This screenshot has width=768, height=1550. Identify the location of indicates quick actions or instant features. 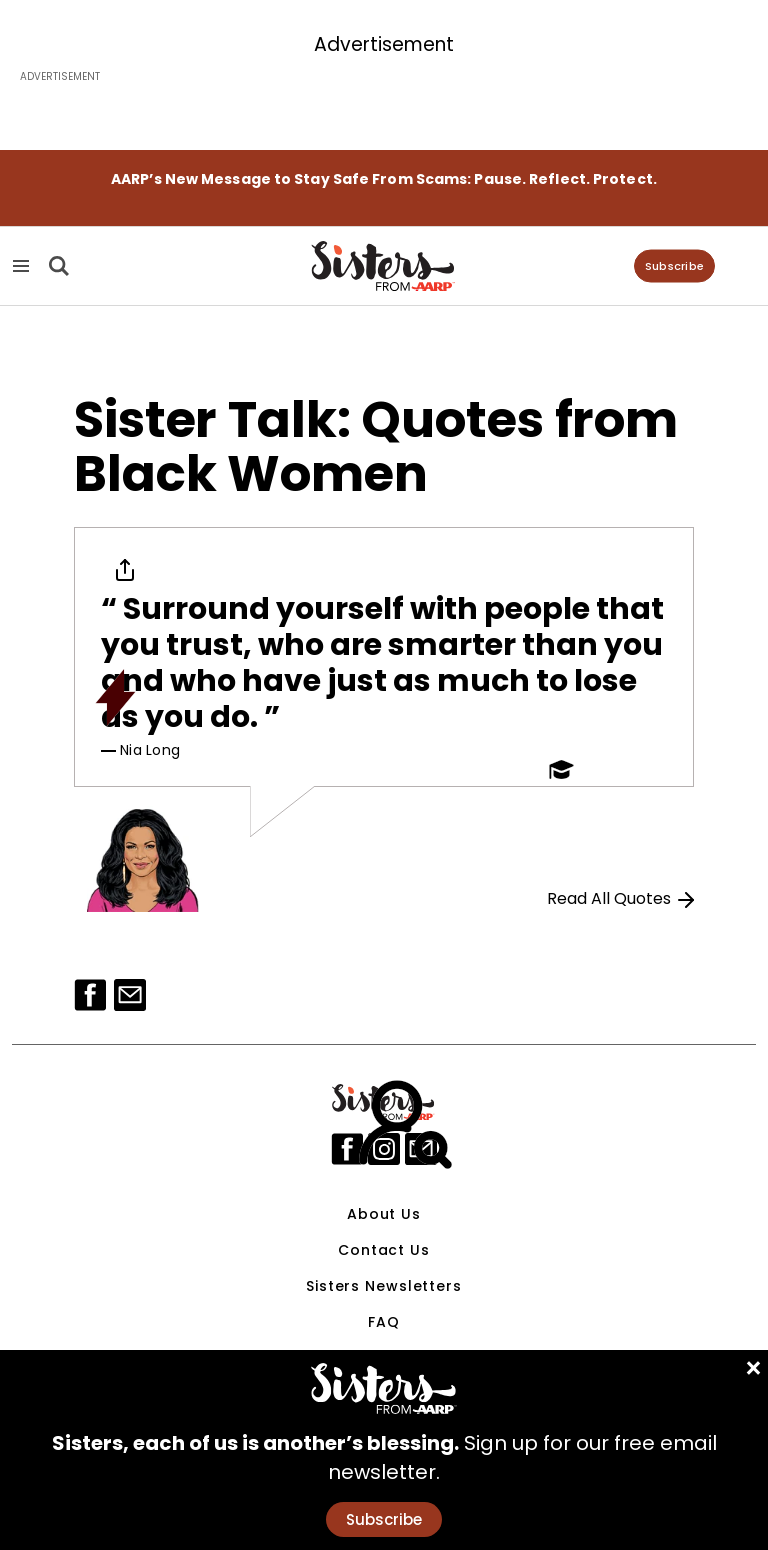
(115, 697).